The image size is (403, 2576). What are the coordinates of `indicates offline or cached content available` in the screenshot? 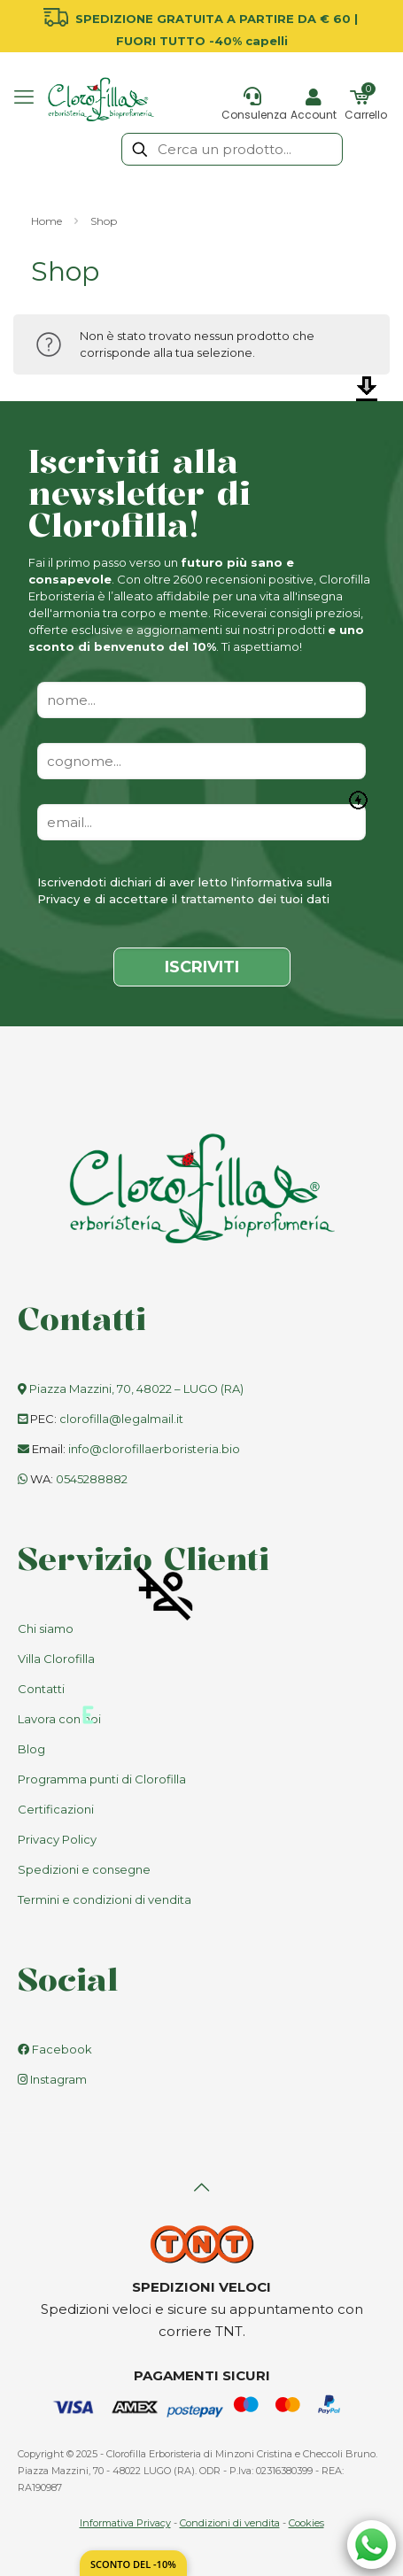 It's located at (358, 800).